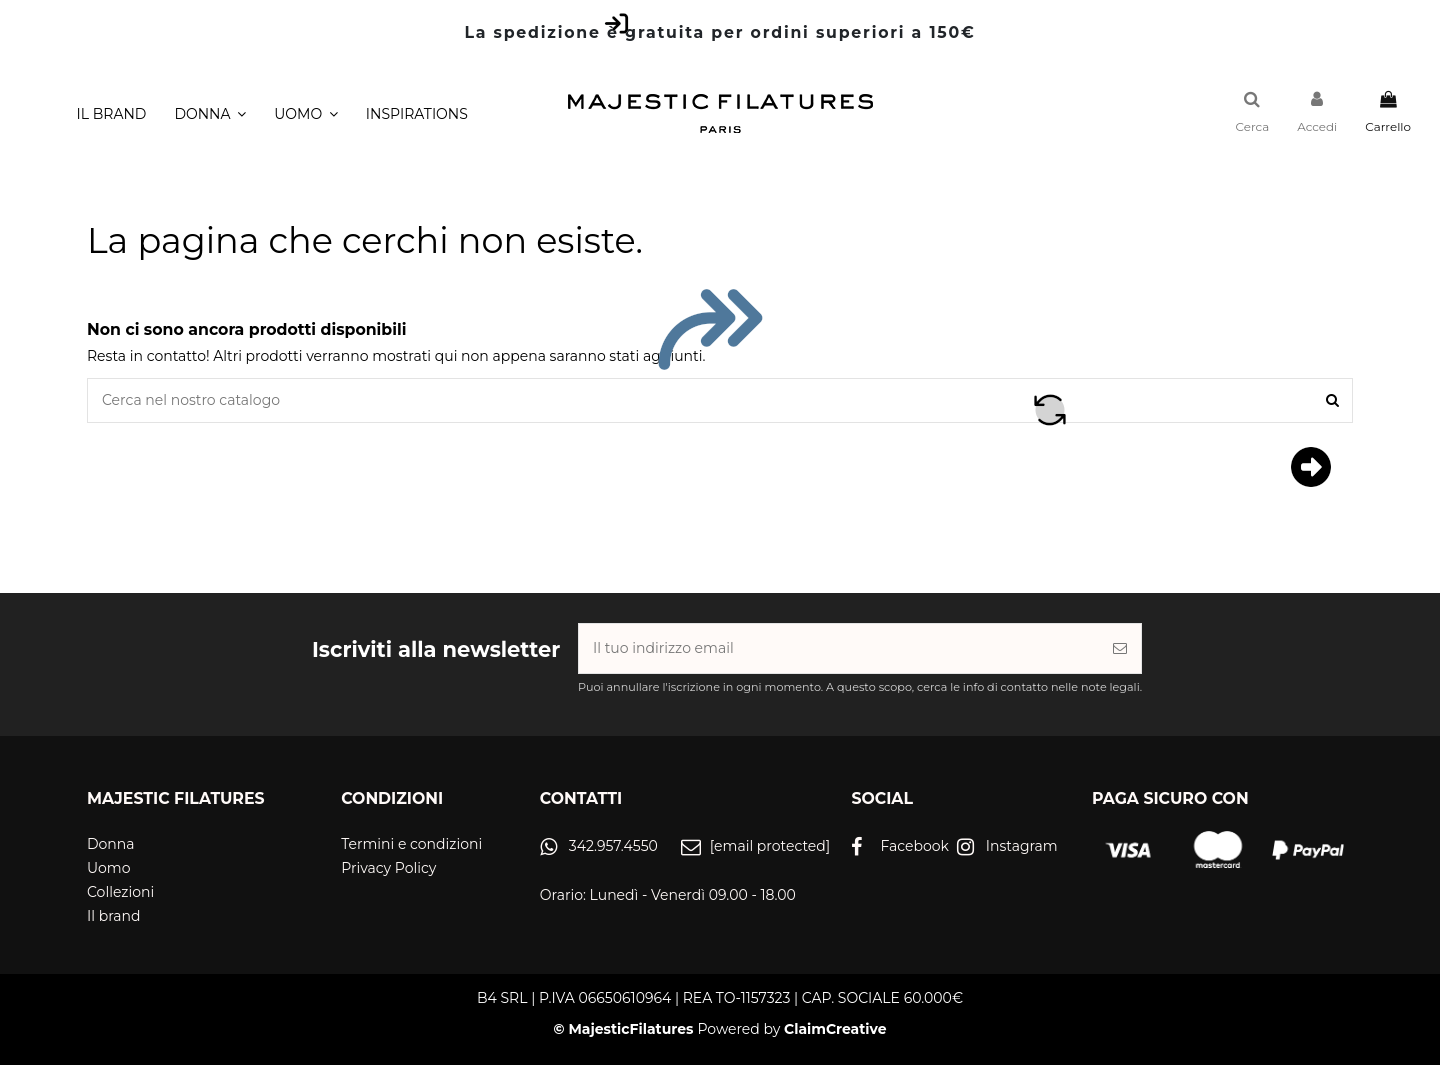 Image resolution: width=1440 pixels, height=1065 pixels. Describe the element at coordinates (1311, 467) in the screenshot. I see `go to next item or step` at that location.